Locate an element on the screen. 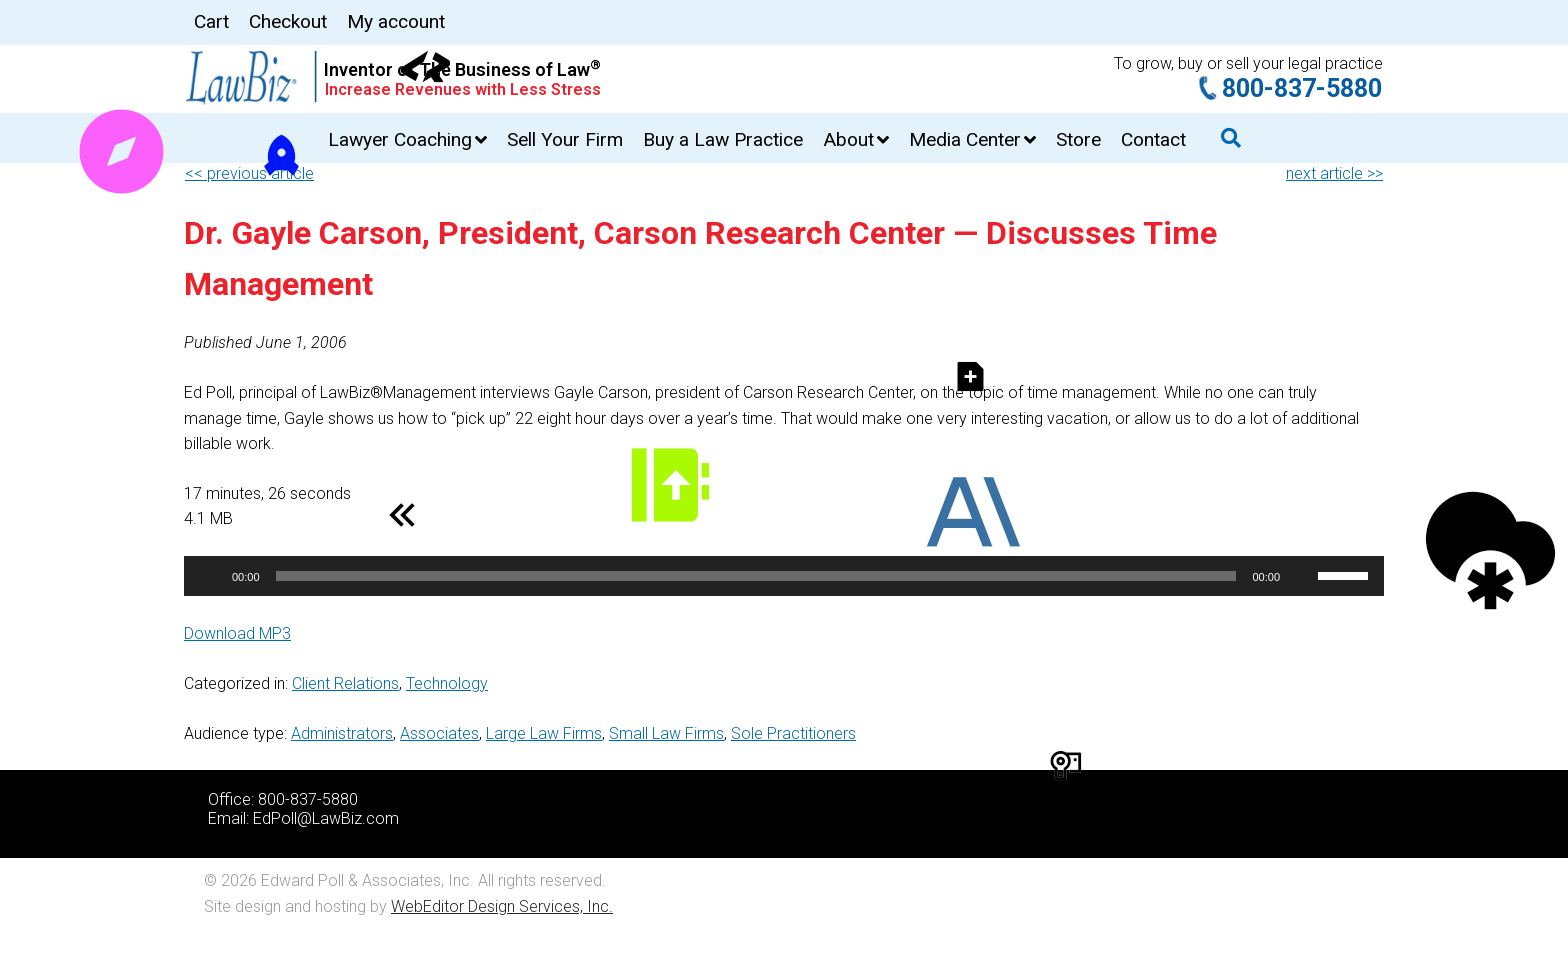 This screenshot has width=1568, height=953. open navigation or compass app is located at coordinates (121, 151).